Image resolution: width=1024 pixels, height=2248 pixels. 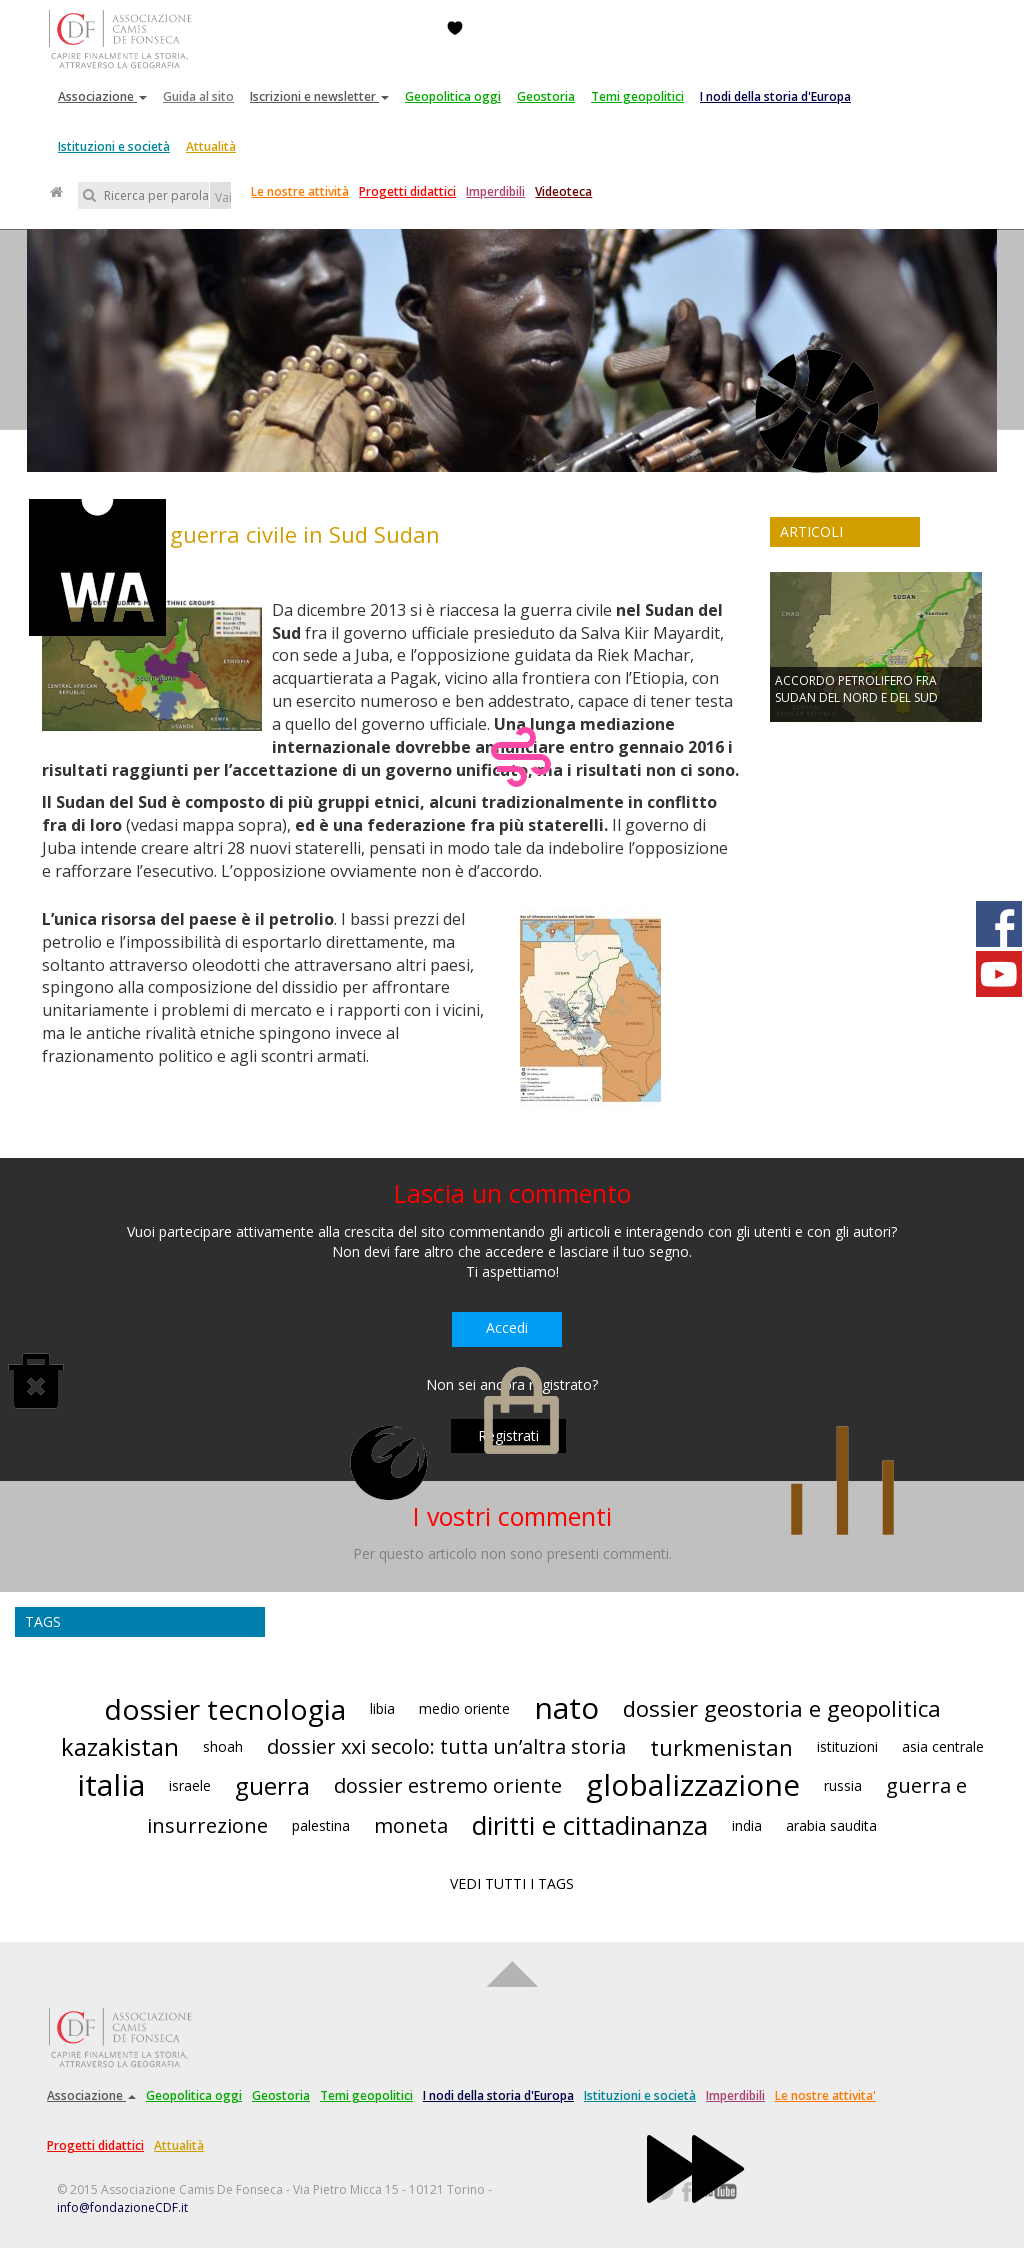 What do you see at coordinates (389, 1463) in the screenshot?
I see `phoenix squadron logo from star wars rebels` at bounding box center [389, 1463].